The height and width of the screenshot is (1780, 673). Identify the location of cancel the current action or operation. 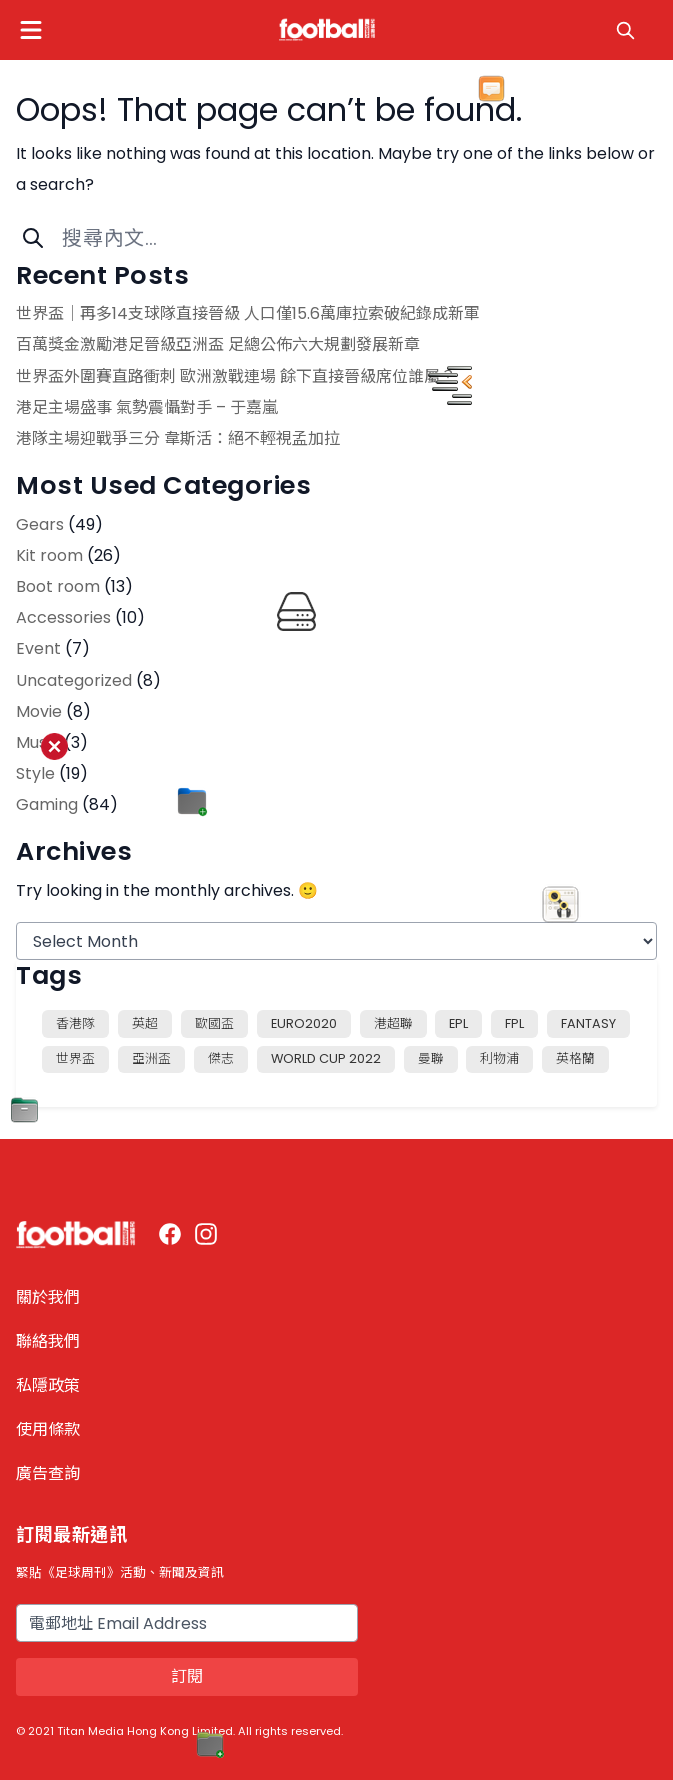
(54, 746).